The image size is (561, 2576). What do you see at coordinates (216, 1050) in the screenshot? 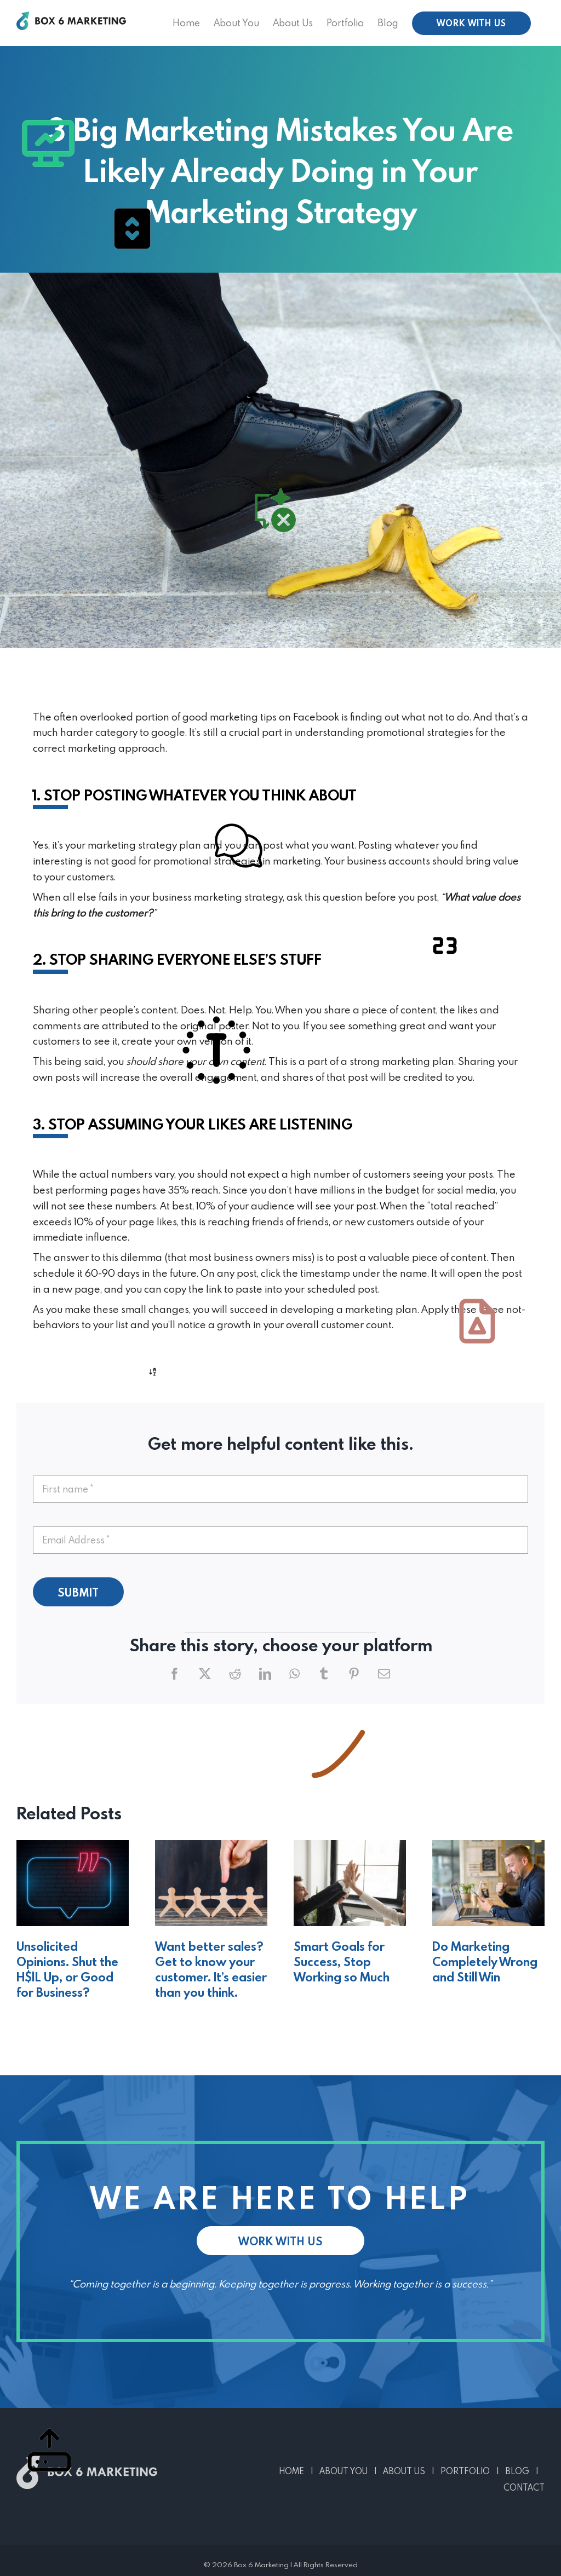
I see `indicates text formatting or typography options` at bounding box center [216, 1050].